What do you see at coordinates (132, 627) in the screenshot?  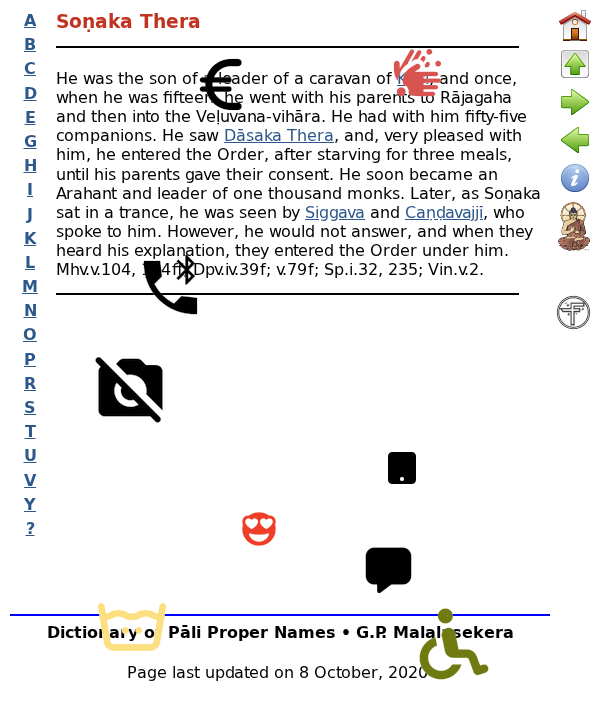 I see `wash at low temperature setting` at bounding box center [132, 627].